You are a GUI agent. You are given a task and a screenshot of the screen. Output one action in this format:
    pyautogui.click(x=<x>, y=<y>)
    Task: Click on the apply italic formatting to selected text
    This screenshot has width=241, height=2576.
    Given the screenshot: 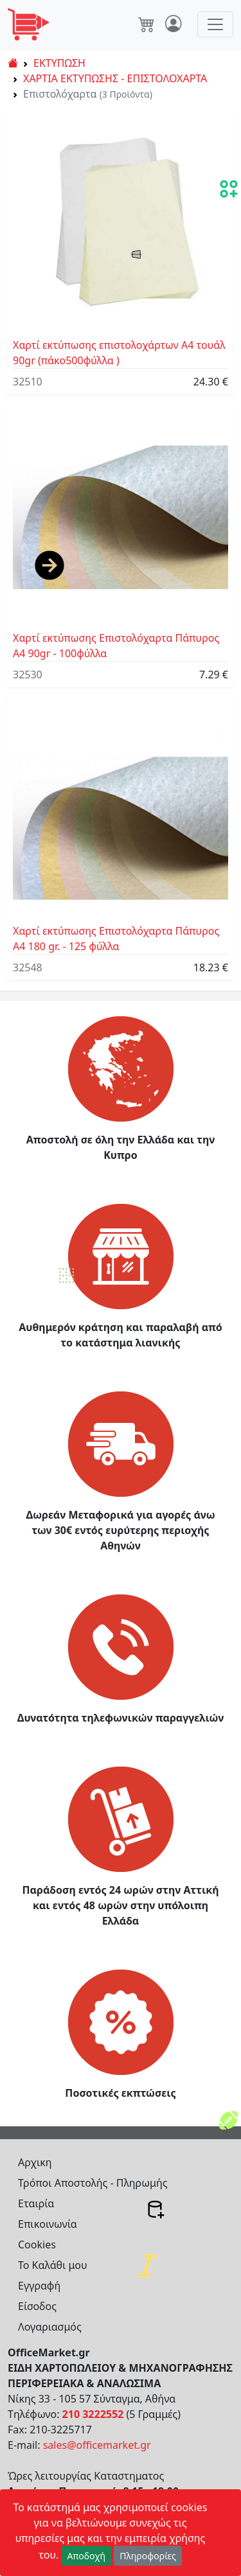 What is the action you would take?
    pyautogui.click(x=147, y=2266)
    